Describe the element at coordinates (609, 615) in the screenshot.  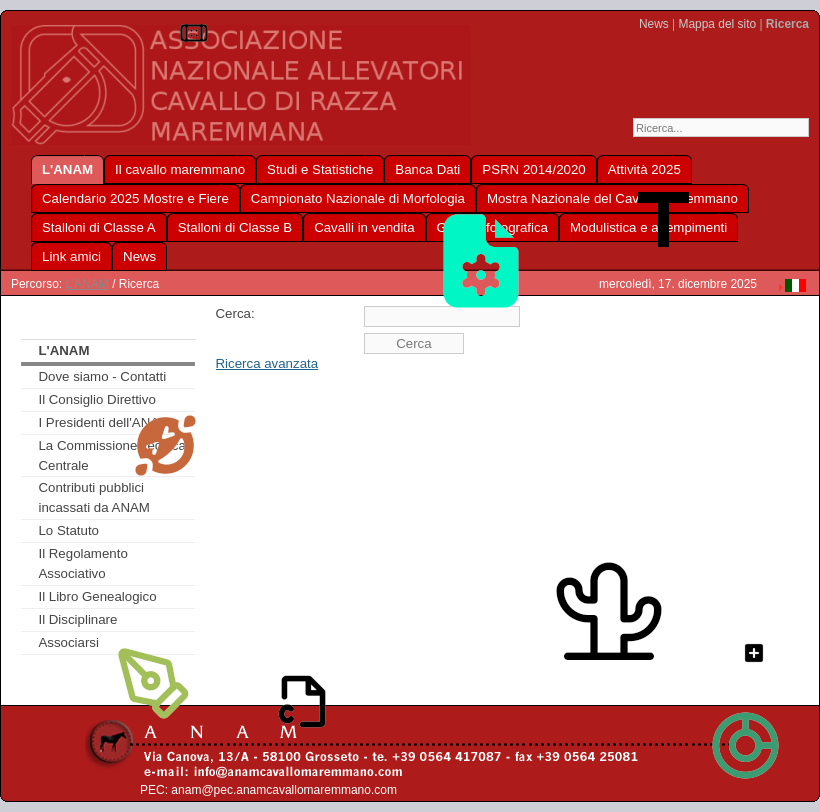
I see `indicates desert or arid climate theme` at that location.